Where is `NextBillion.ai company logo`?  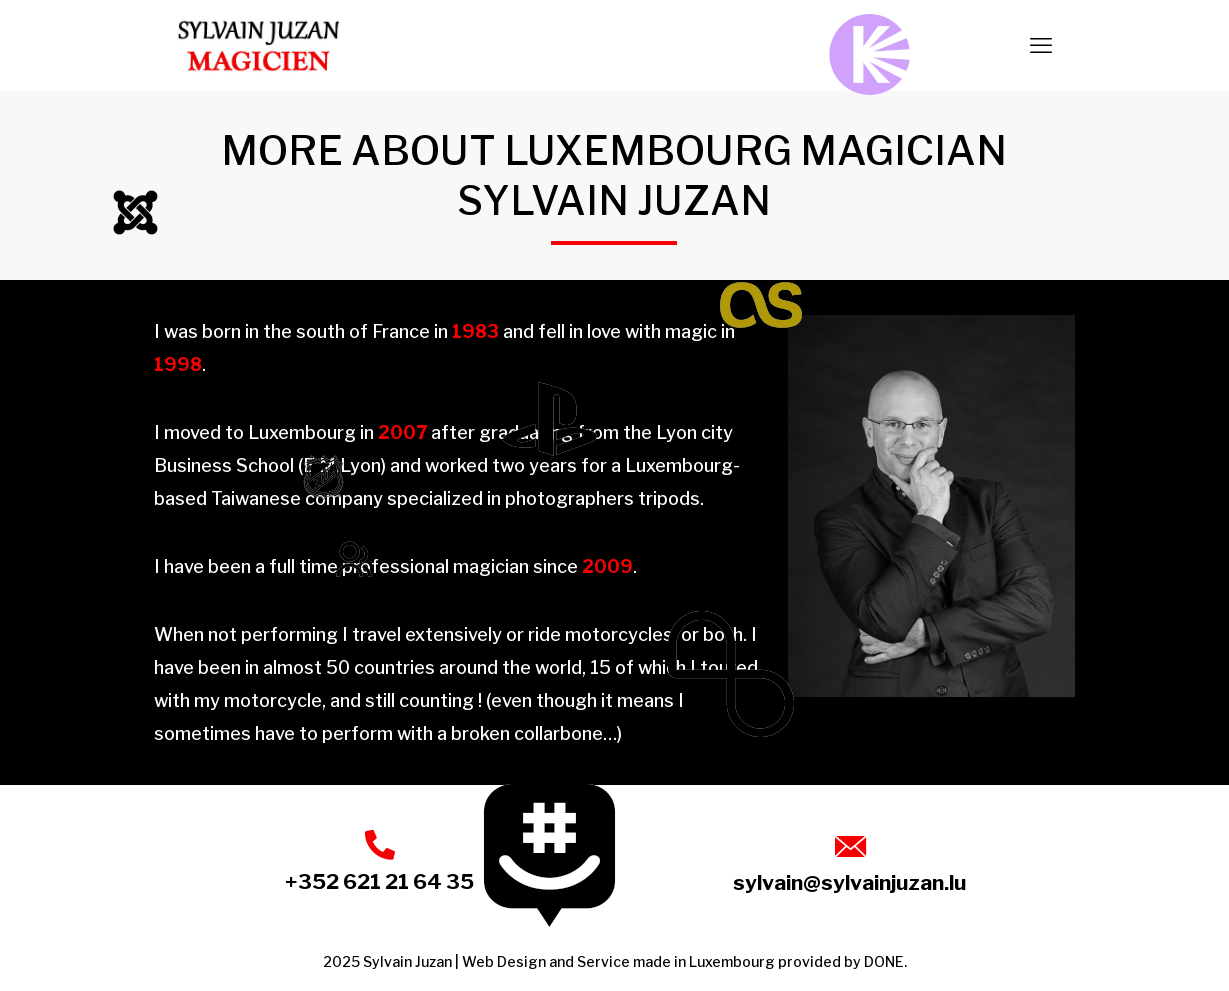
NextBillion.ai company logo is located at coordinates (731, 674).